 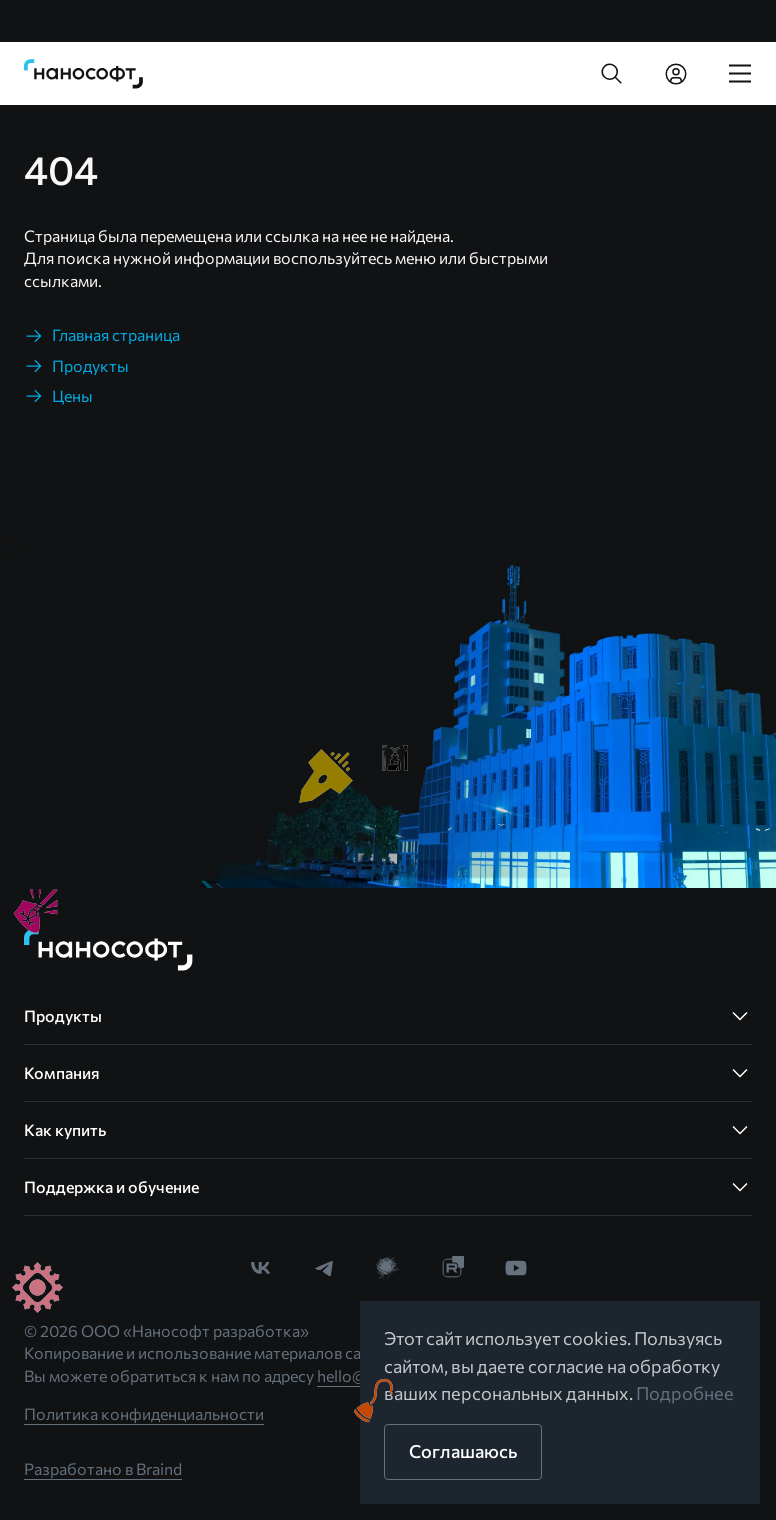 What do you see at coordinates (326, 776) in the screenshot?
I see `select heavy fighter class or unit` at bounding box center [326, 776].